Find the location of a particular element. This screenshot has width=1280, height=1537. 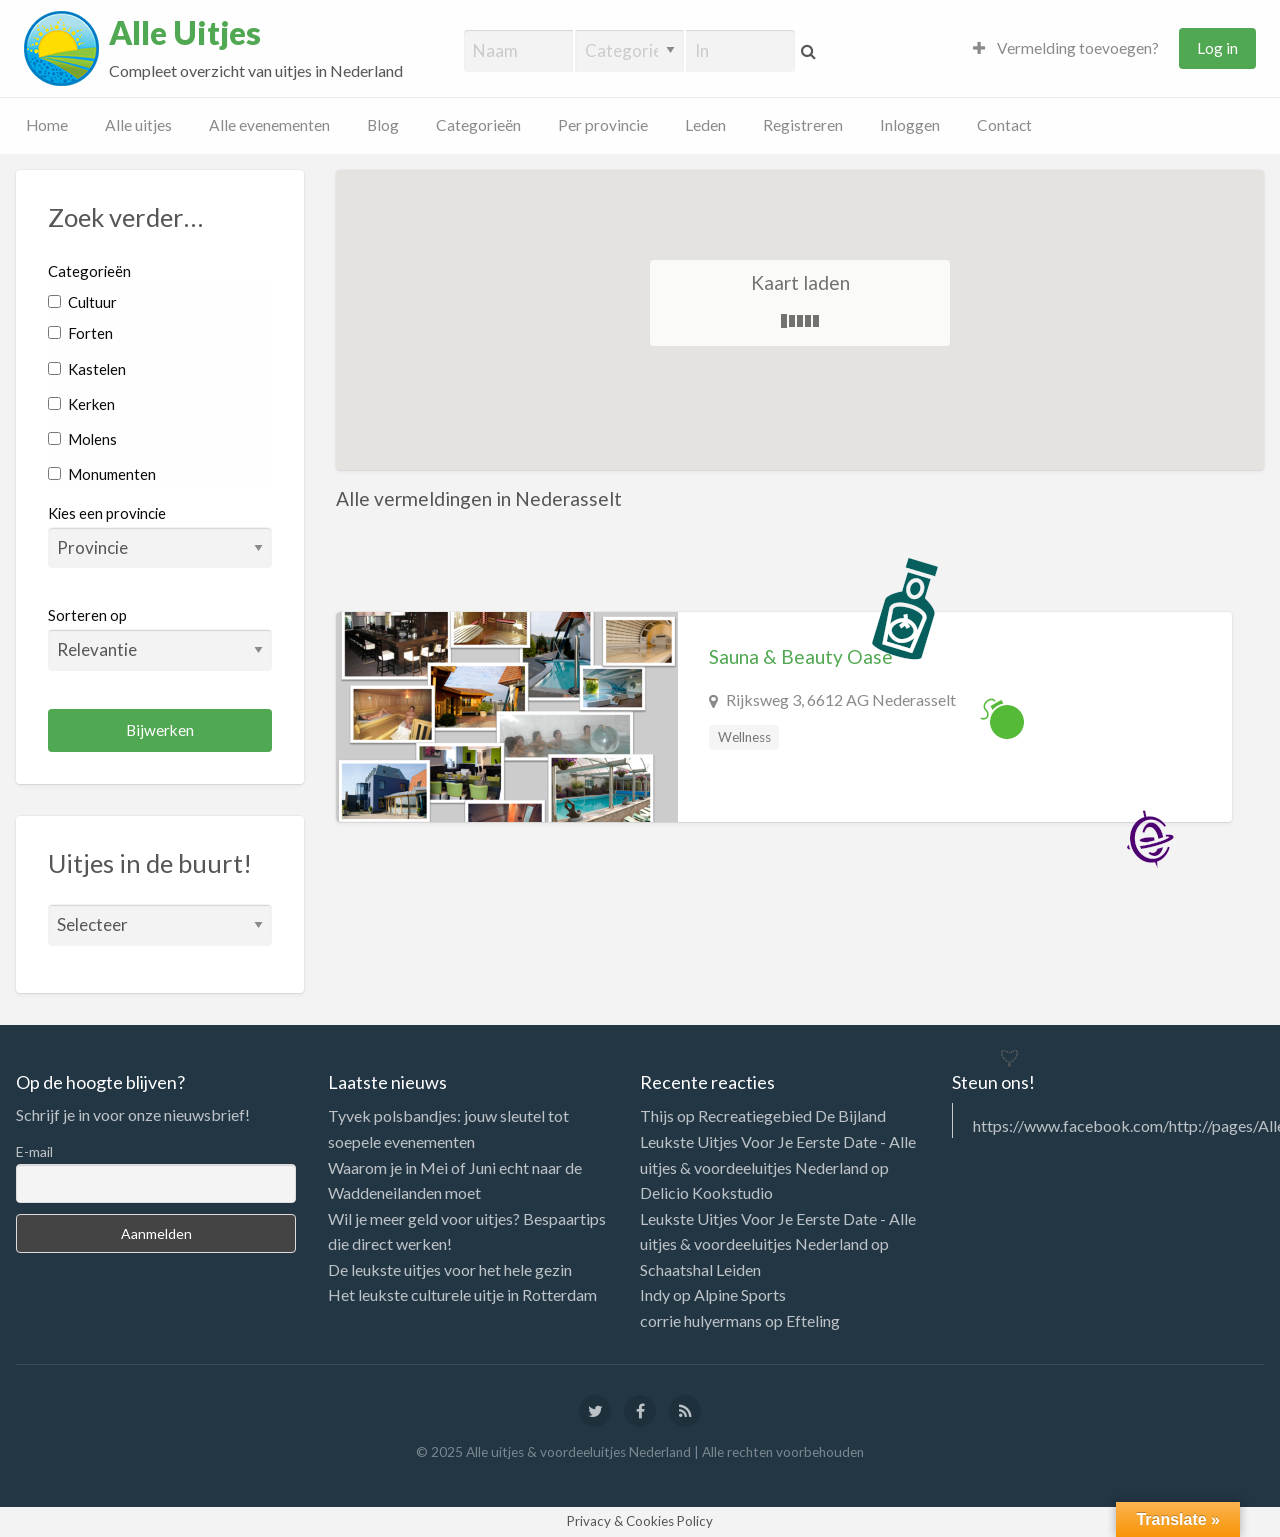

access gyroscope or motion sensor settings is located at coordinates (1150, 839).